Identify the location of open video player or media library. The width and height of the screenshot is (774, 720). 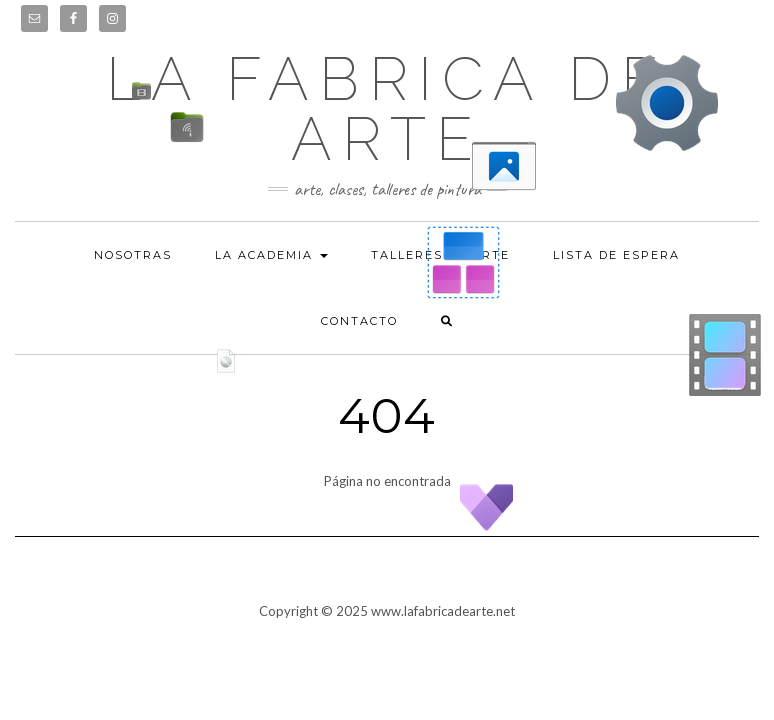
(725, 355).